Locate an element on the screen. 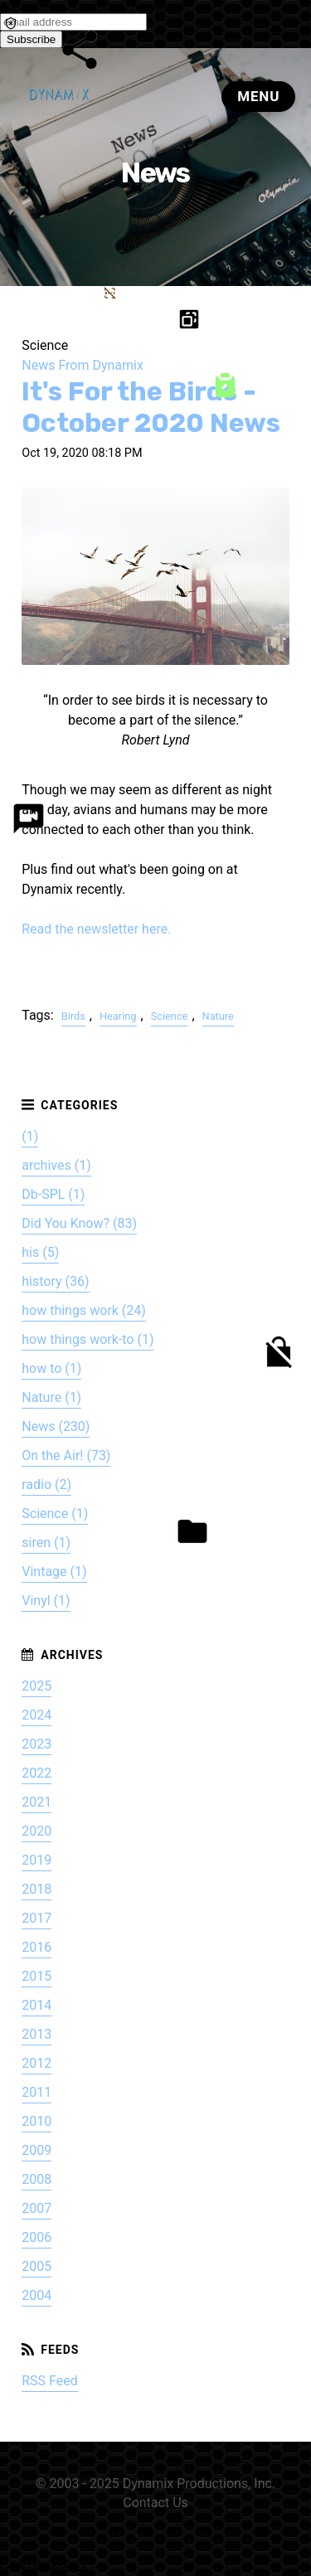 The width and height of the screenshot is (311, 2576). access your files and documents is located at coordinates (192, 1531).